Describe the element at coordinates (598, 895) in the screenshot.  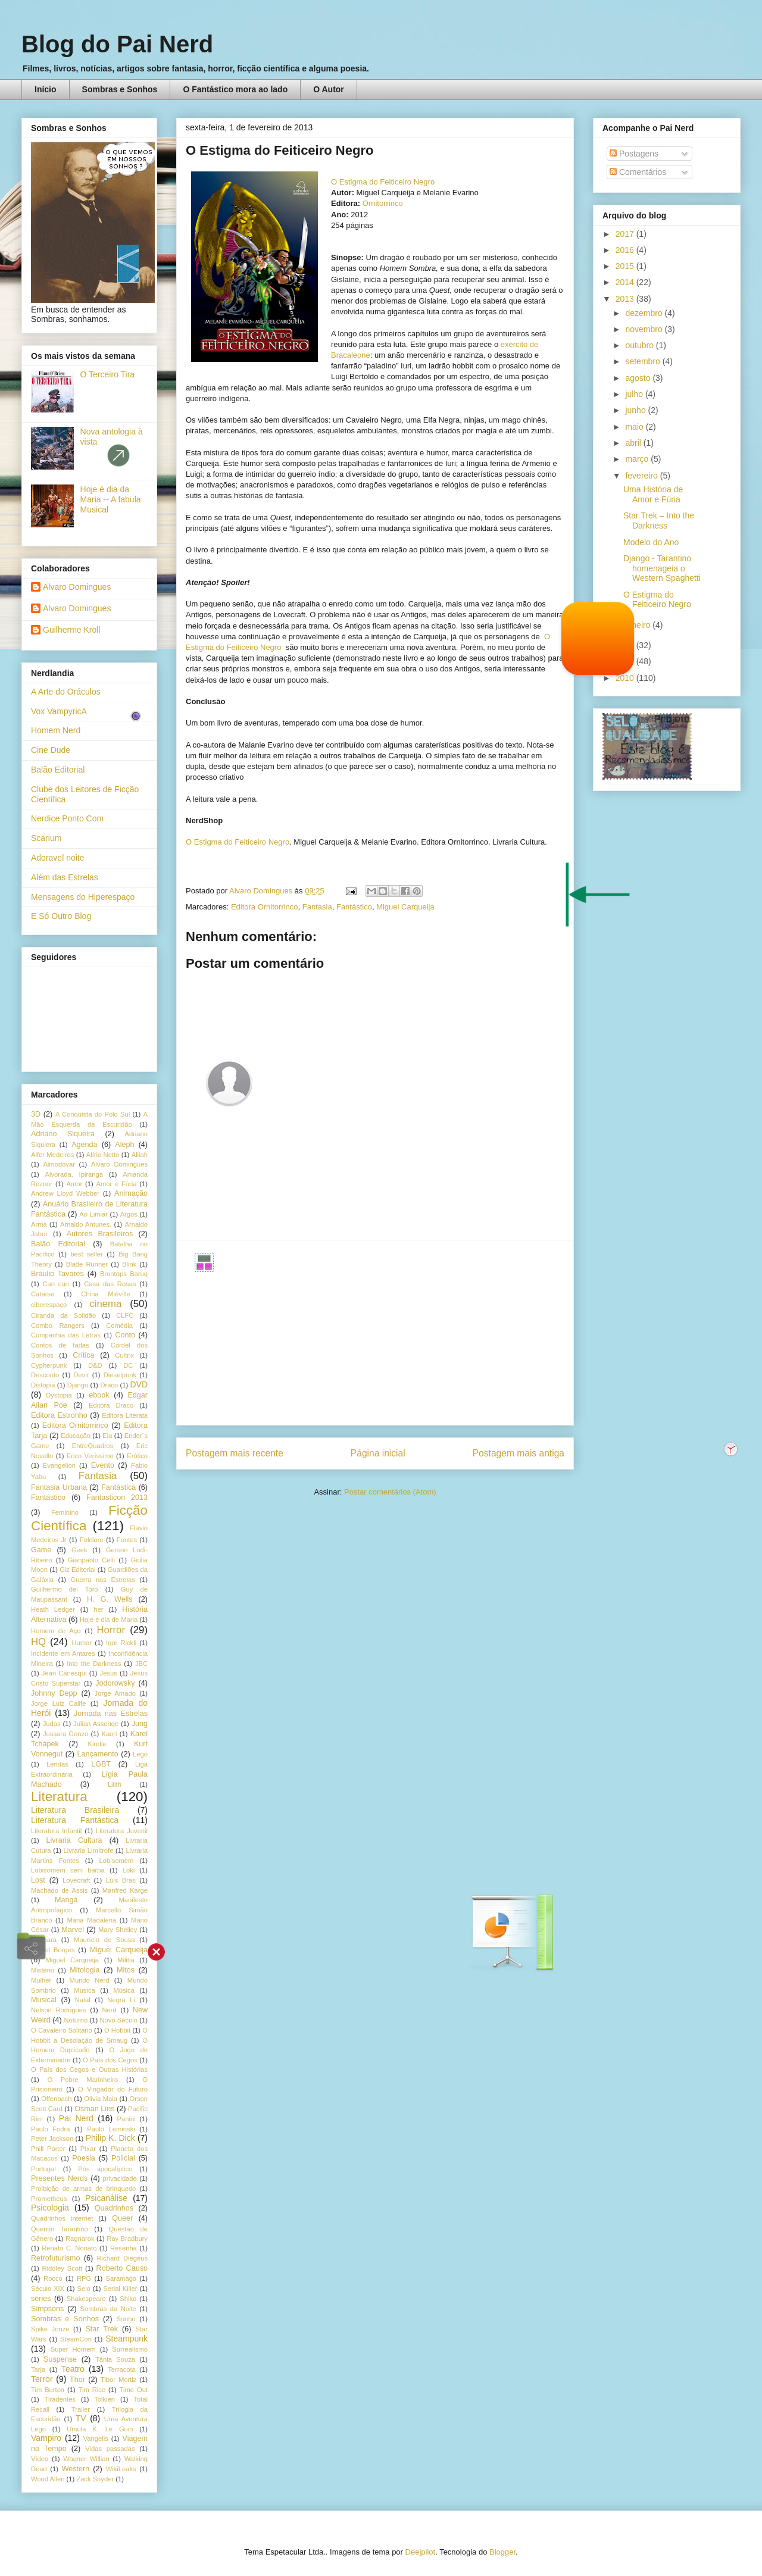
I see `go to the first item in a list or sequence` at that location.